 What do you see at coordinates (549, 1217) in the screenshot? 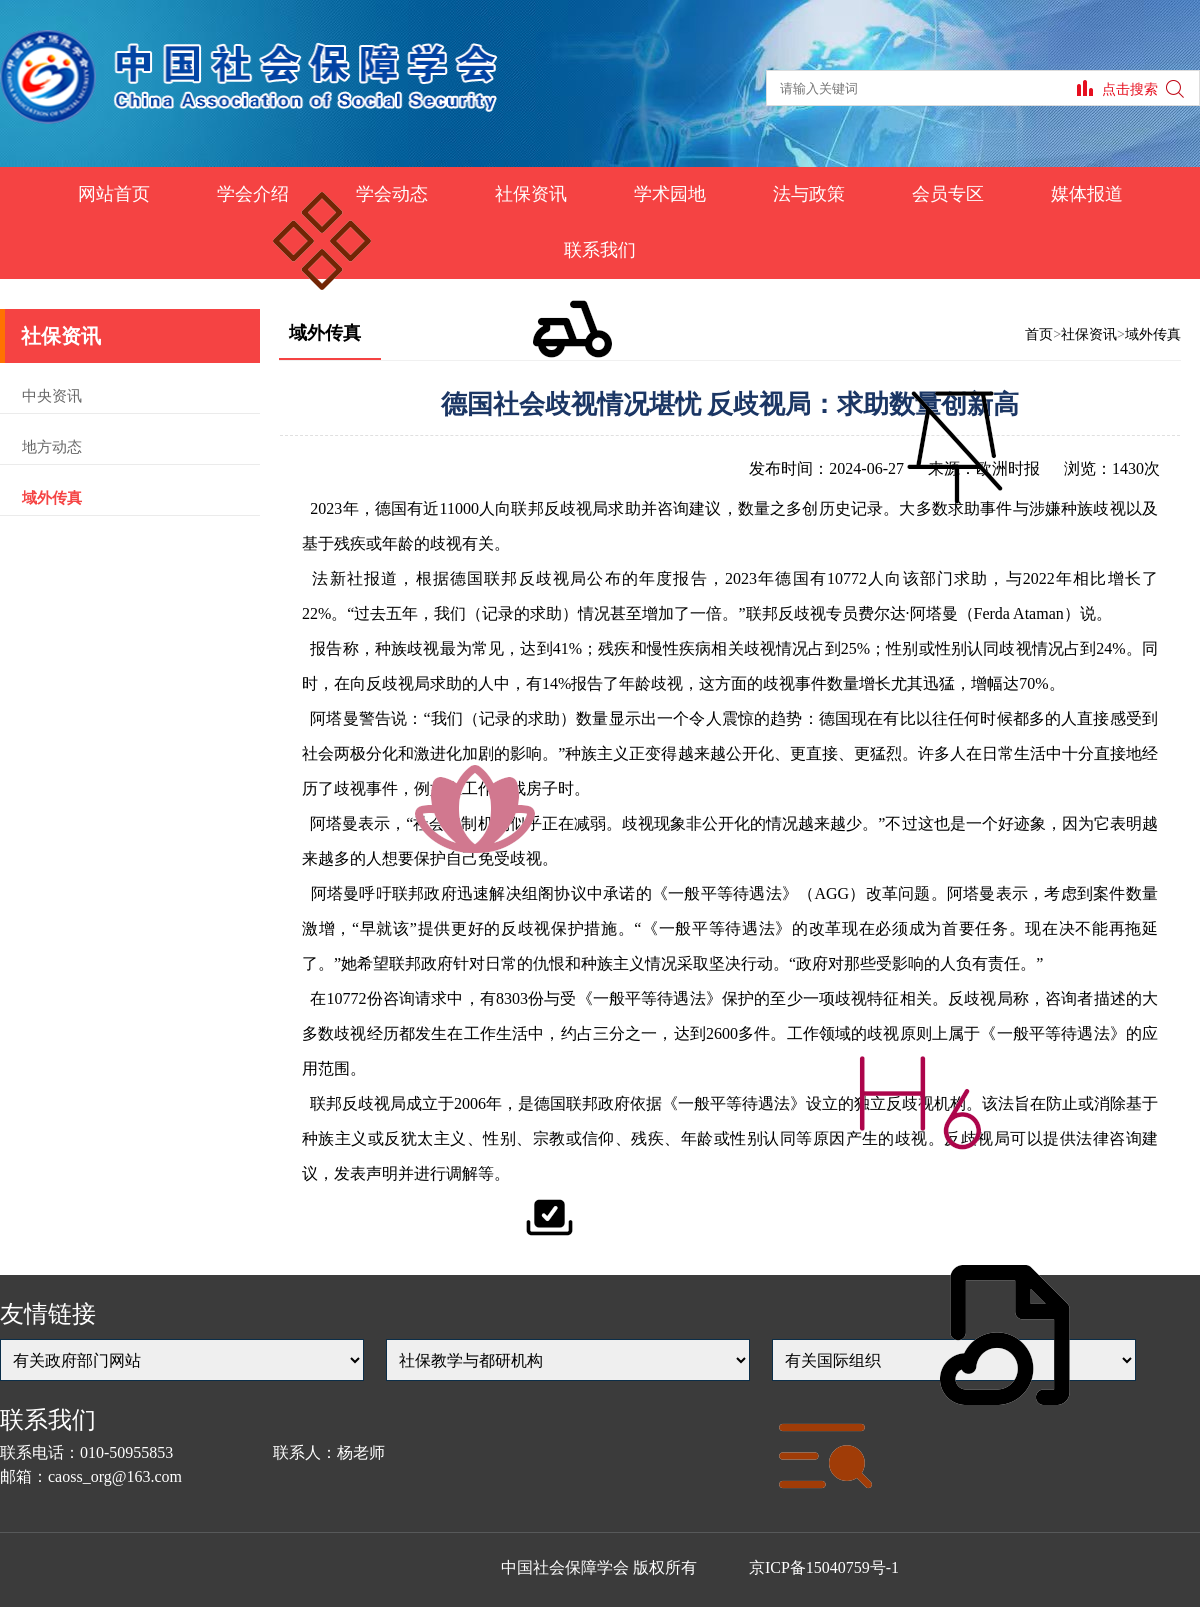
I see `cast your vote or submit a ballot` at bounding box center [549, 1217].